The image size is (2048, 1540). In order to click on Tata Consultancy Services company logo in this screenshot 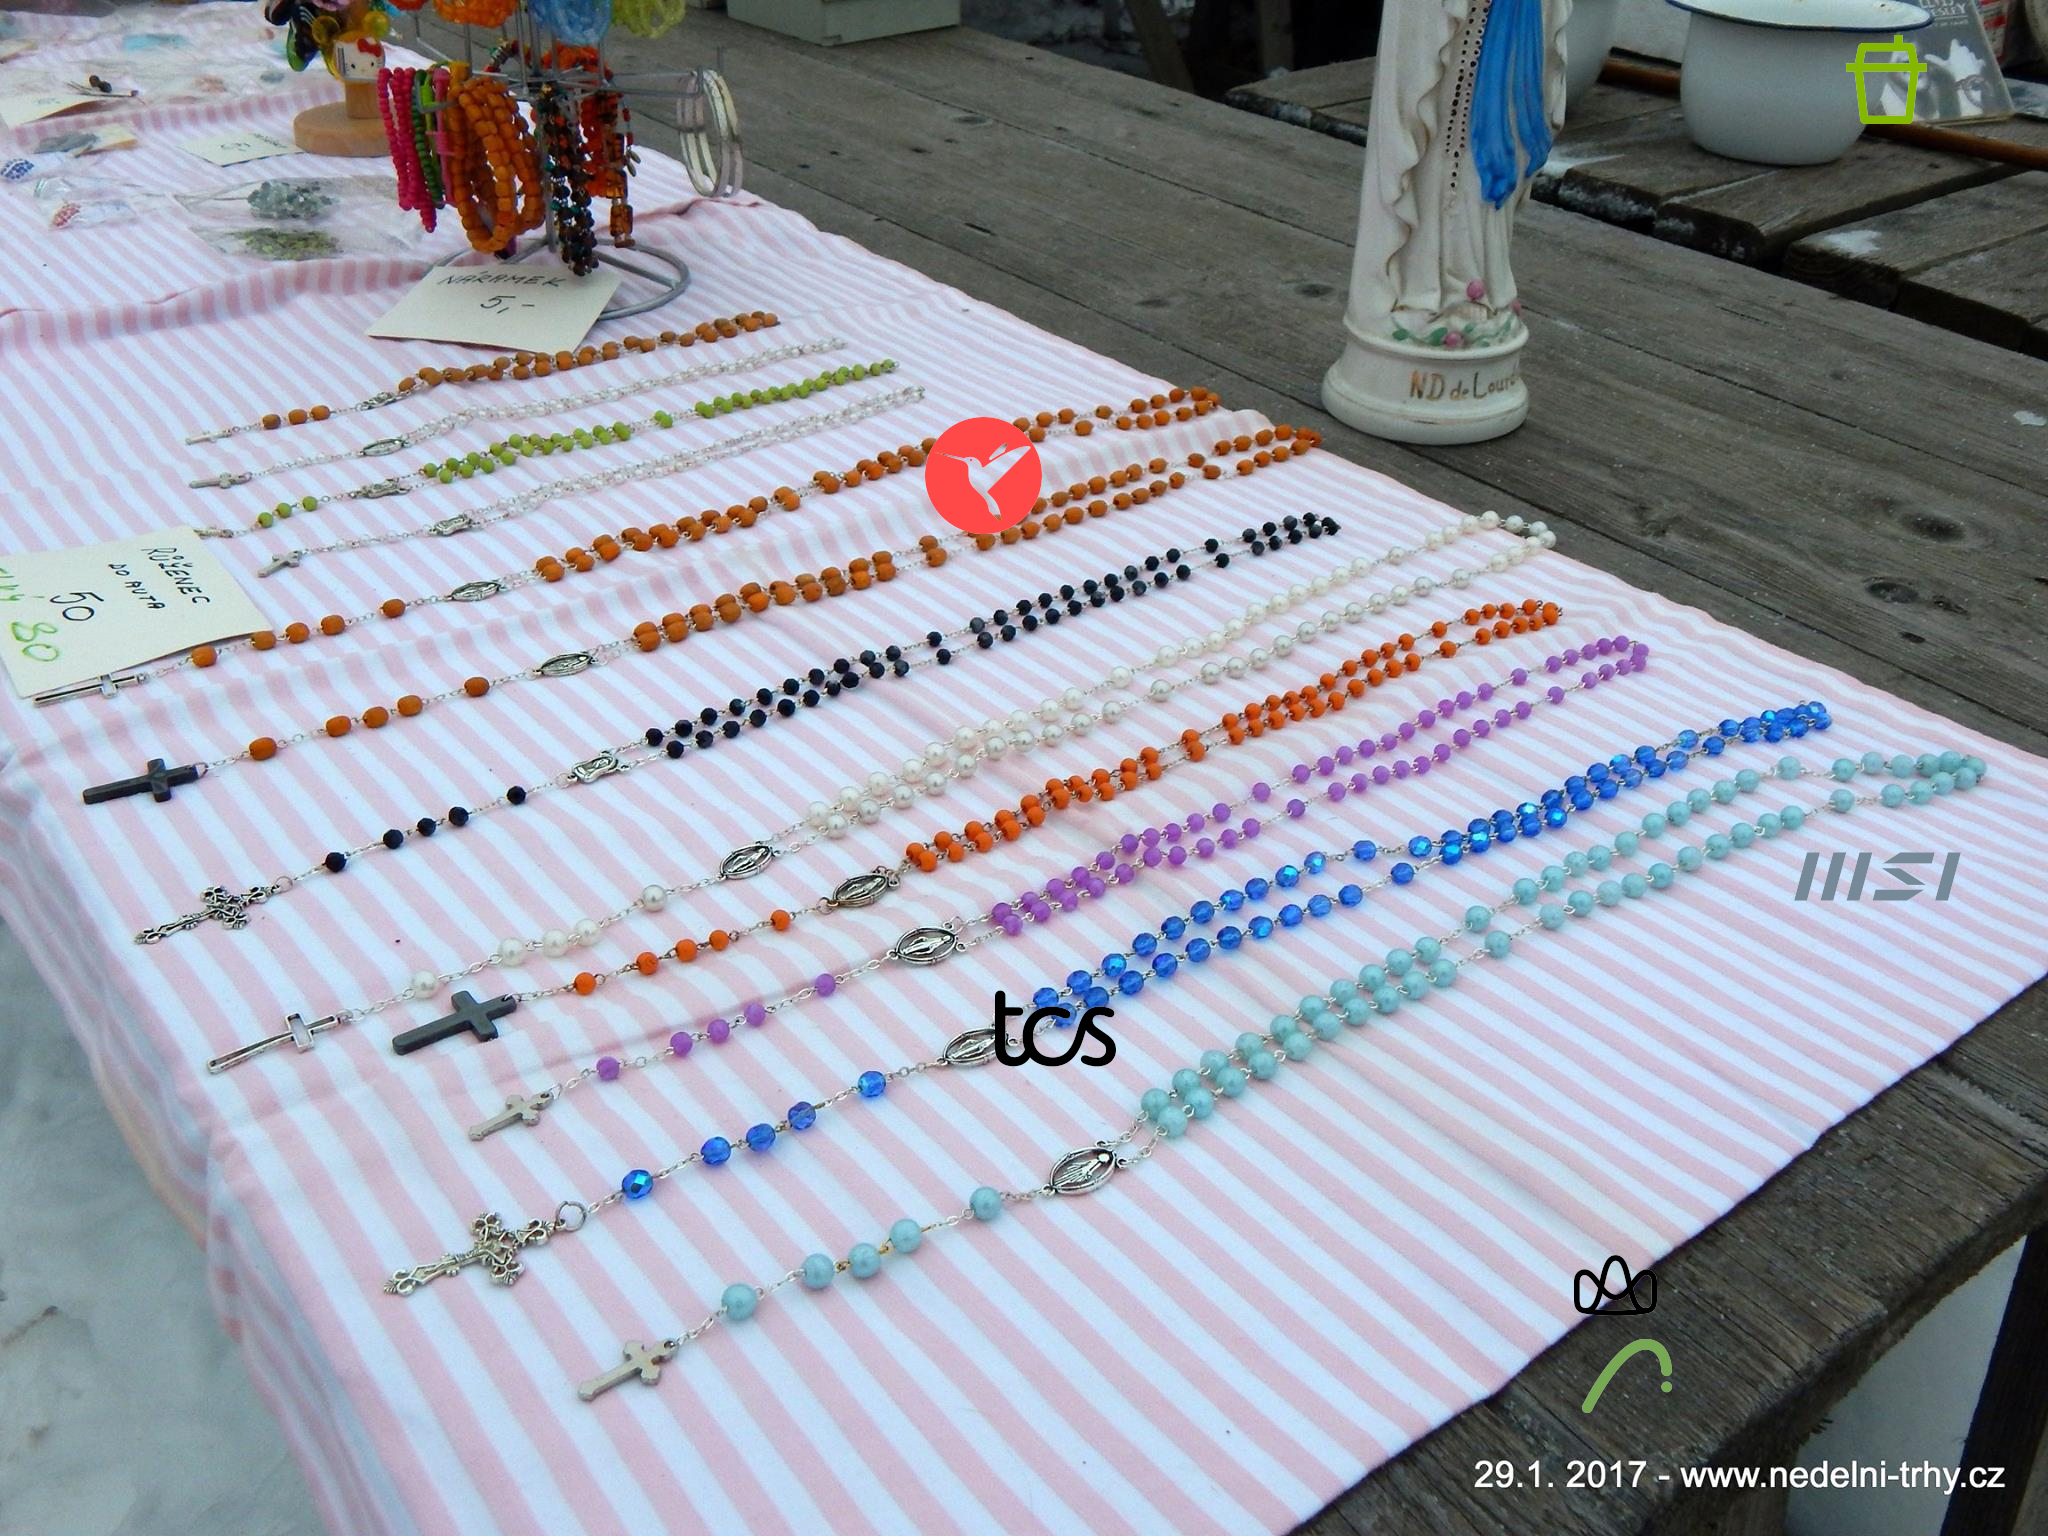, I will do `click(1055, 1028)`.